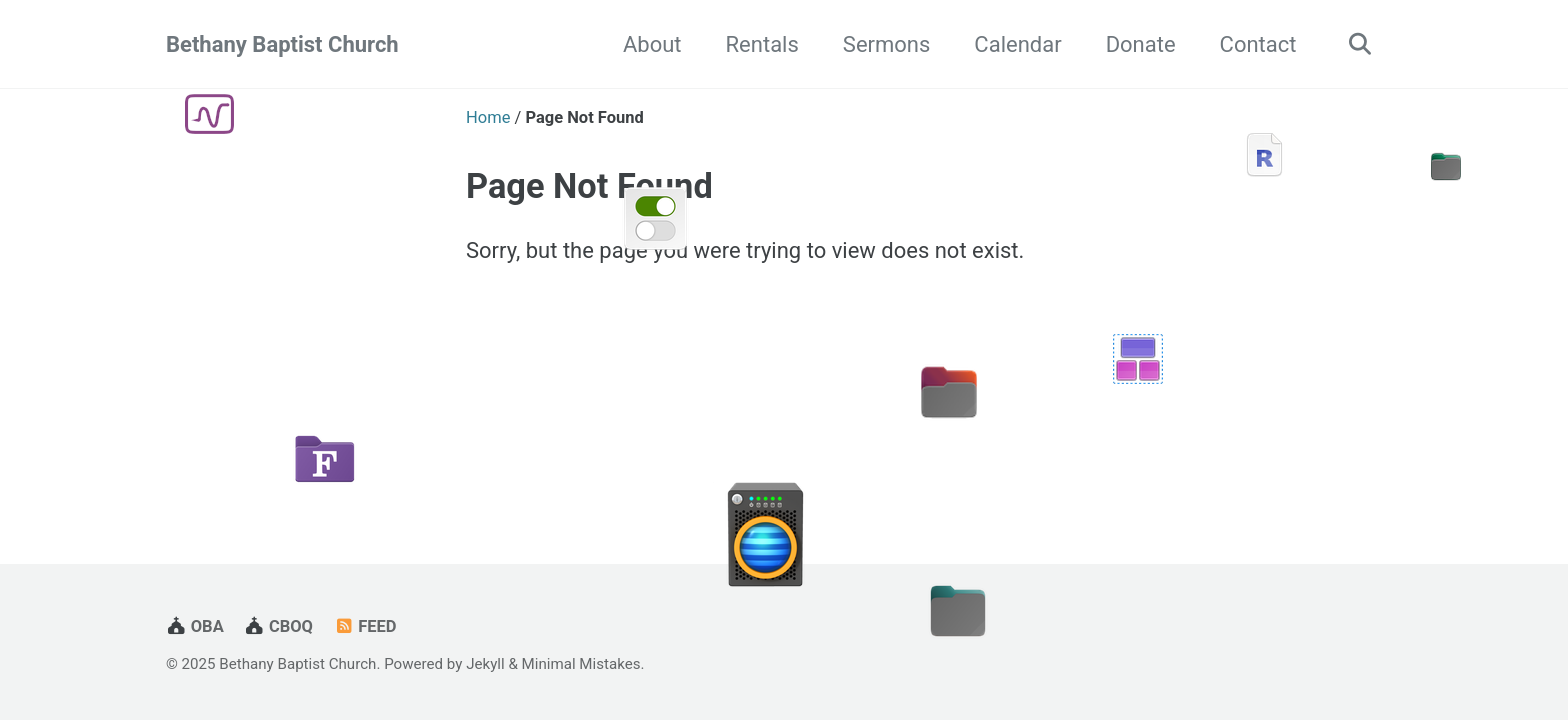  Describe the element at coordinates (655, 218) in the screenshot. I see `open system settings or preferences` at that location.